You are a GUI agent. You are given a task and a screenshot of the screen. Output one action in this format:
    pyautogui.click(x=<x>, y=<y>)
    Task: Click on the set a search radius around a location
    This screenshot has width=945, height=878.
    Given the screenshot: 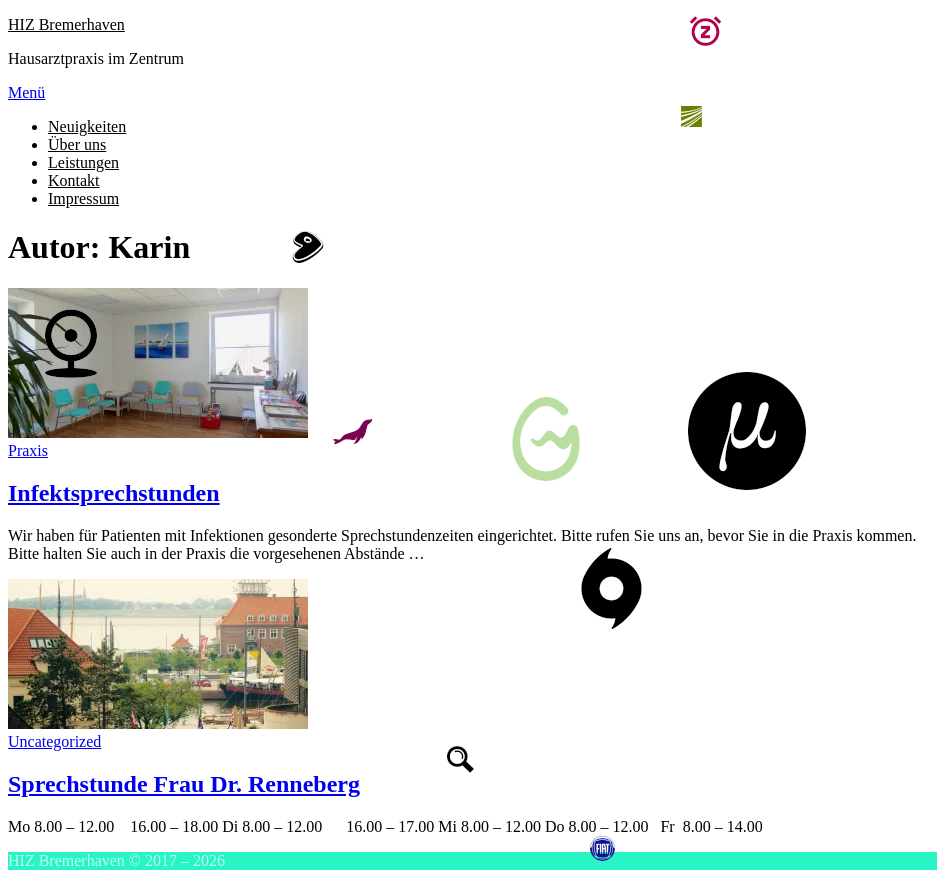 What is the action you would take?
    pyautogui.click(x=71, y=342)
    